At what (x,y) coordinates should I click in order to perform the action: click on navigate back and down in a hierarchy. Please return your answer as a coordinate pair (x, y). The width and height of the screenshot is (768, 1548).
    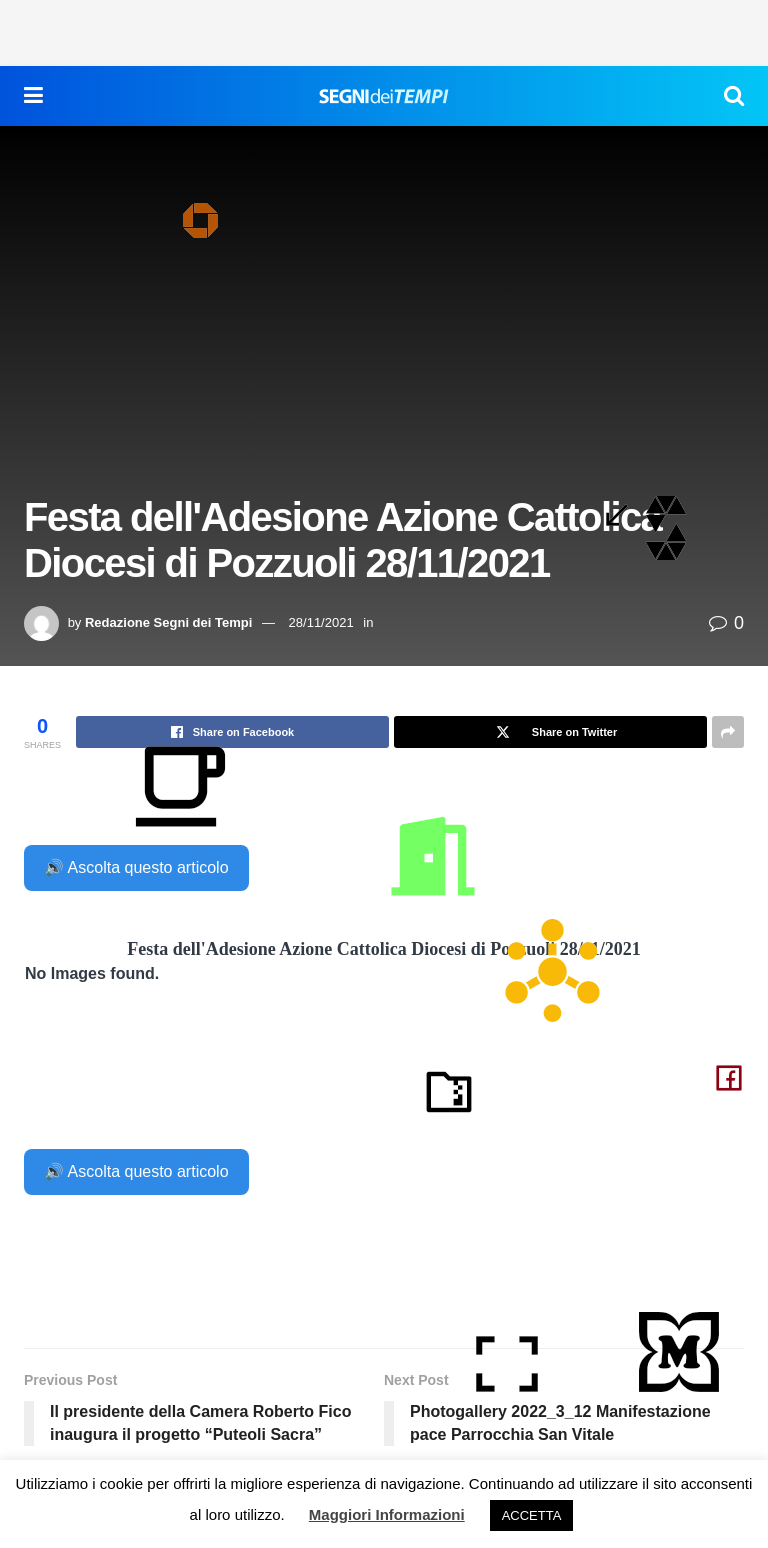
    Looking at the image, I should click on (616, 515).